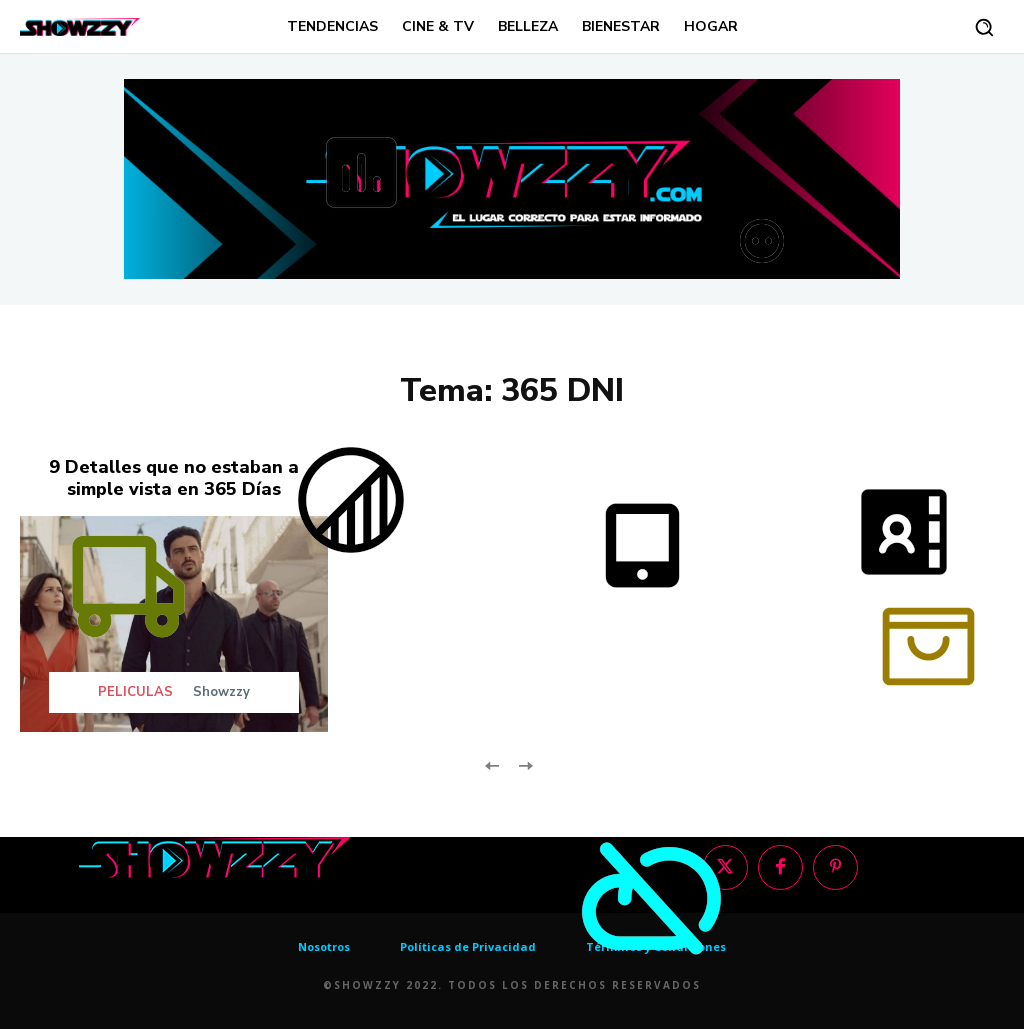 The width and height of the screenshot is (1024, 1029). Describe the element at coordinates (762, 241) in the screenshot. I see `open more options menu` at that location.